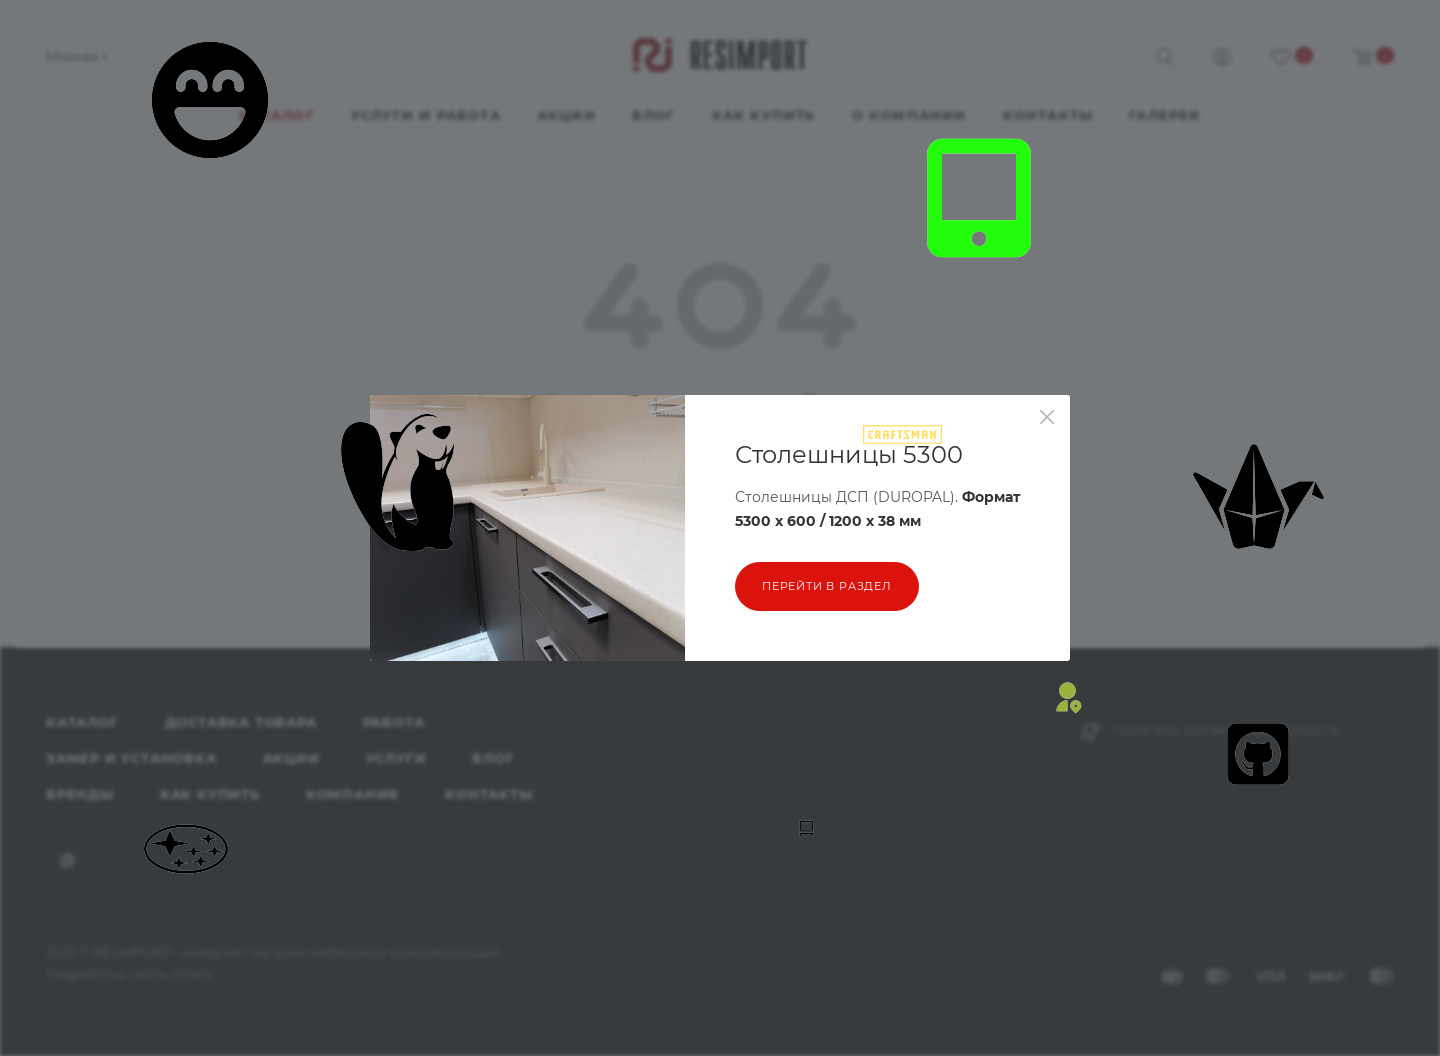  What do you see at coordinates (1258, 754) in the screenshot?
I see `link to github repository` at bounding box center [1258, 754].